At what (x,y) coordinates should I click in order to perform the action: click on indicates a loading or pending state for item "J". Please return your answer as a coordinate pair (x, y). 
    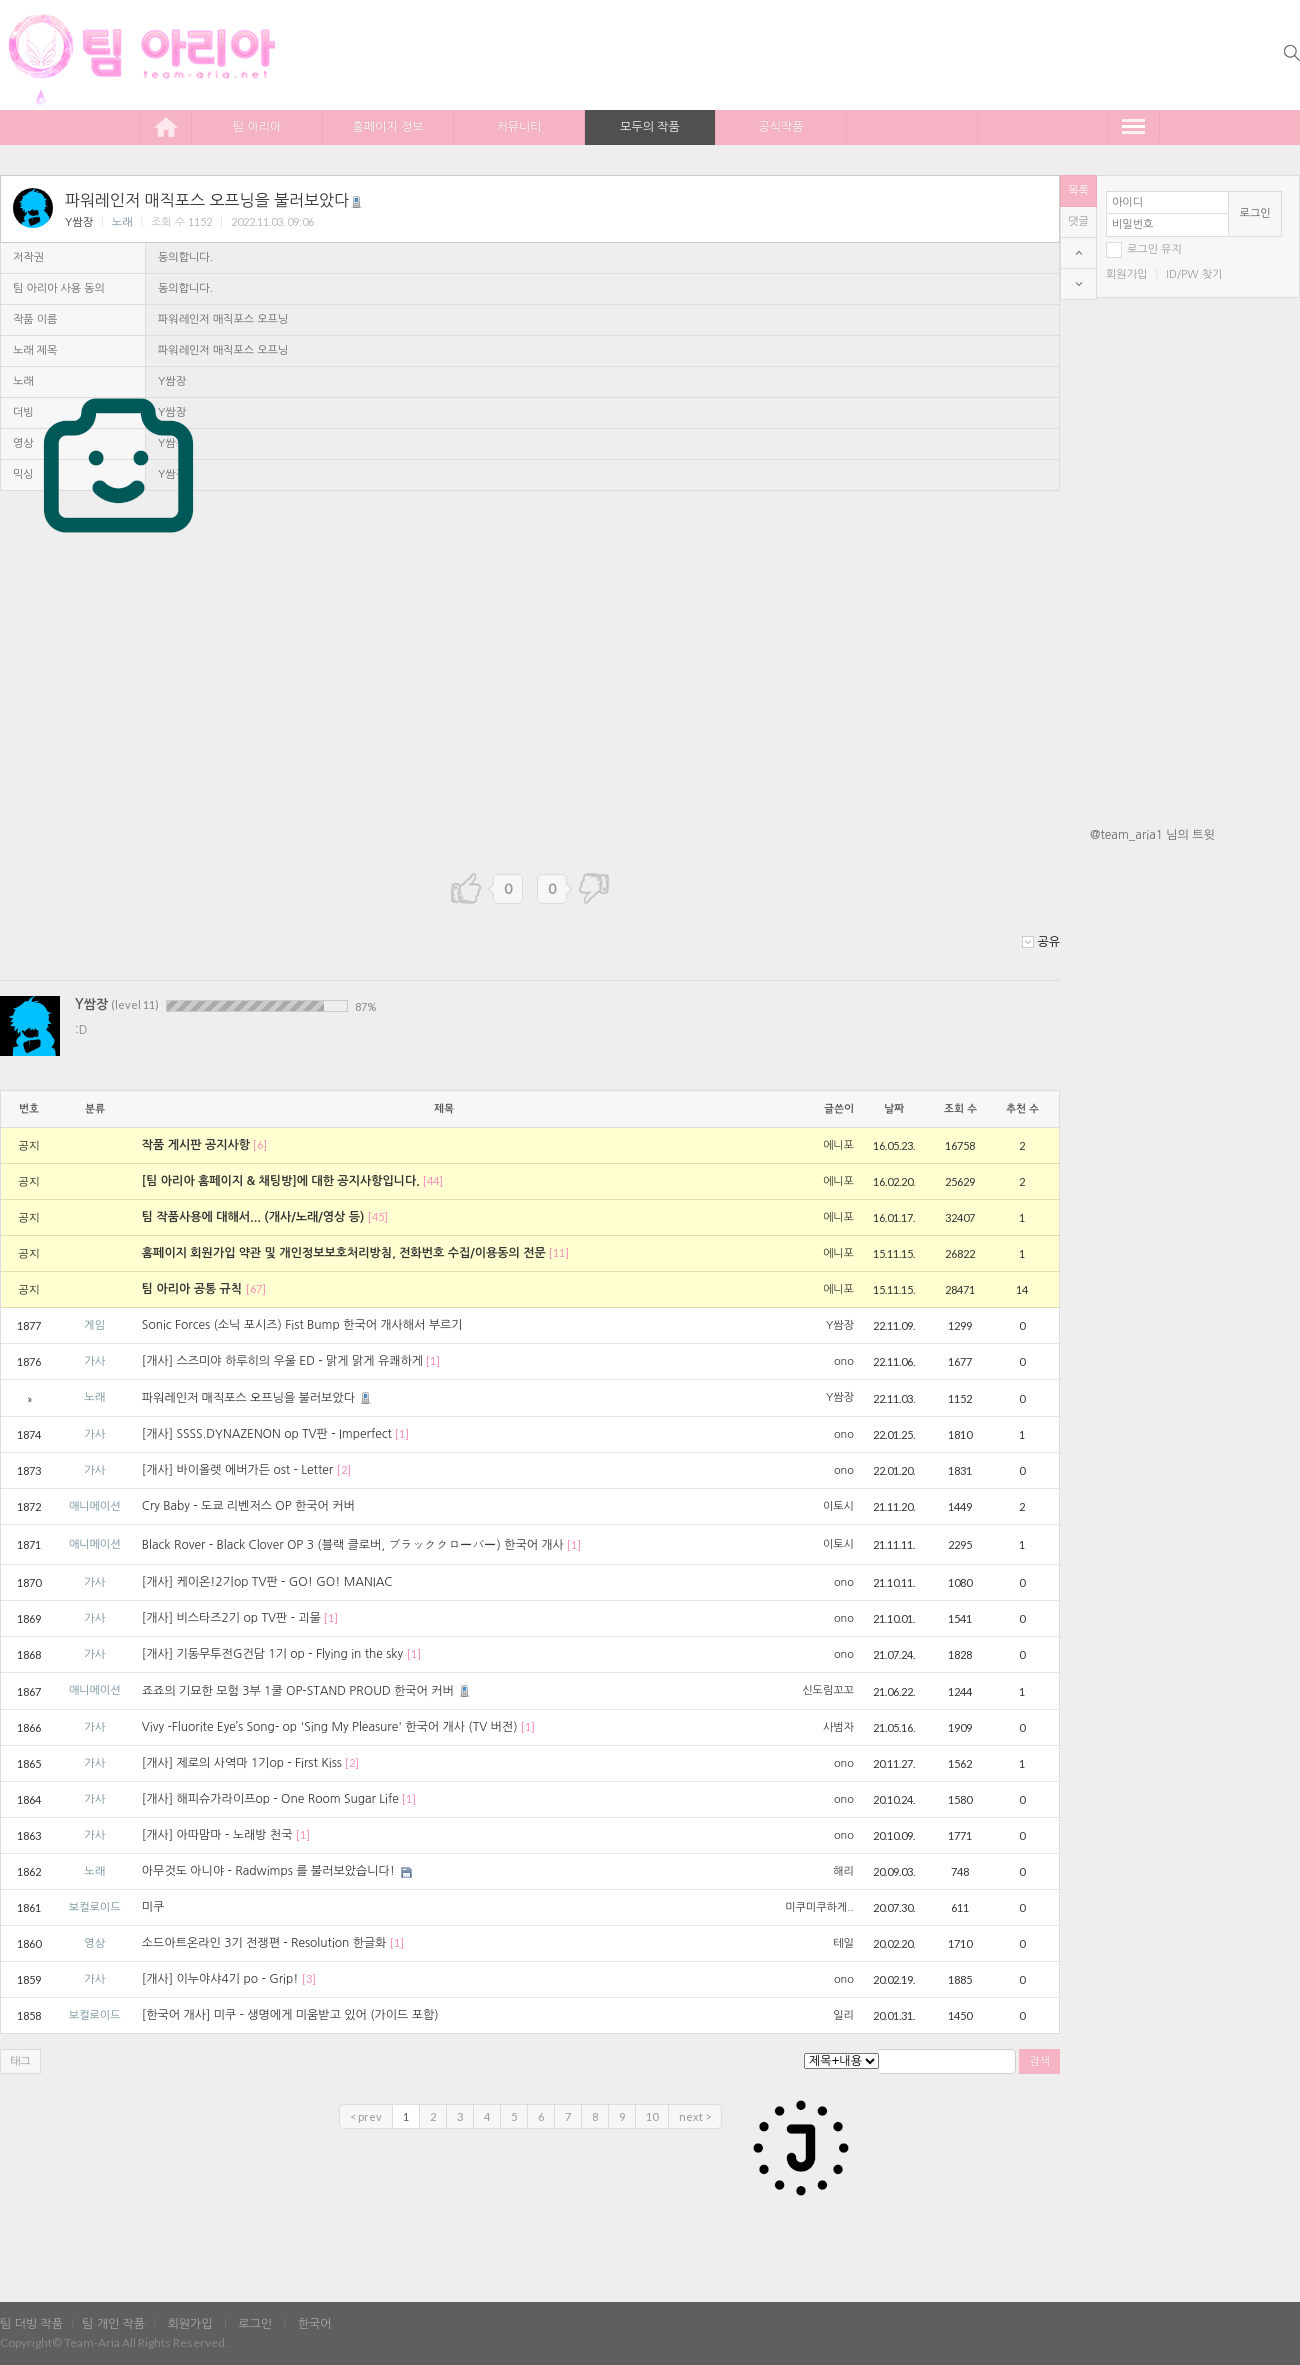
    Looking at the image, I should click on (801, 2148).